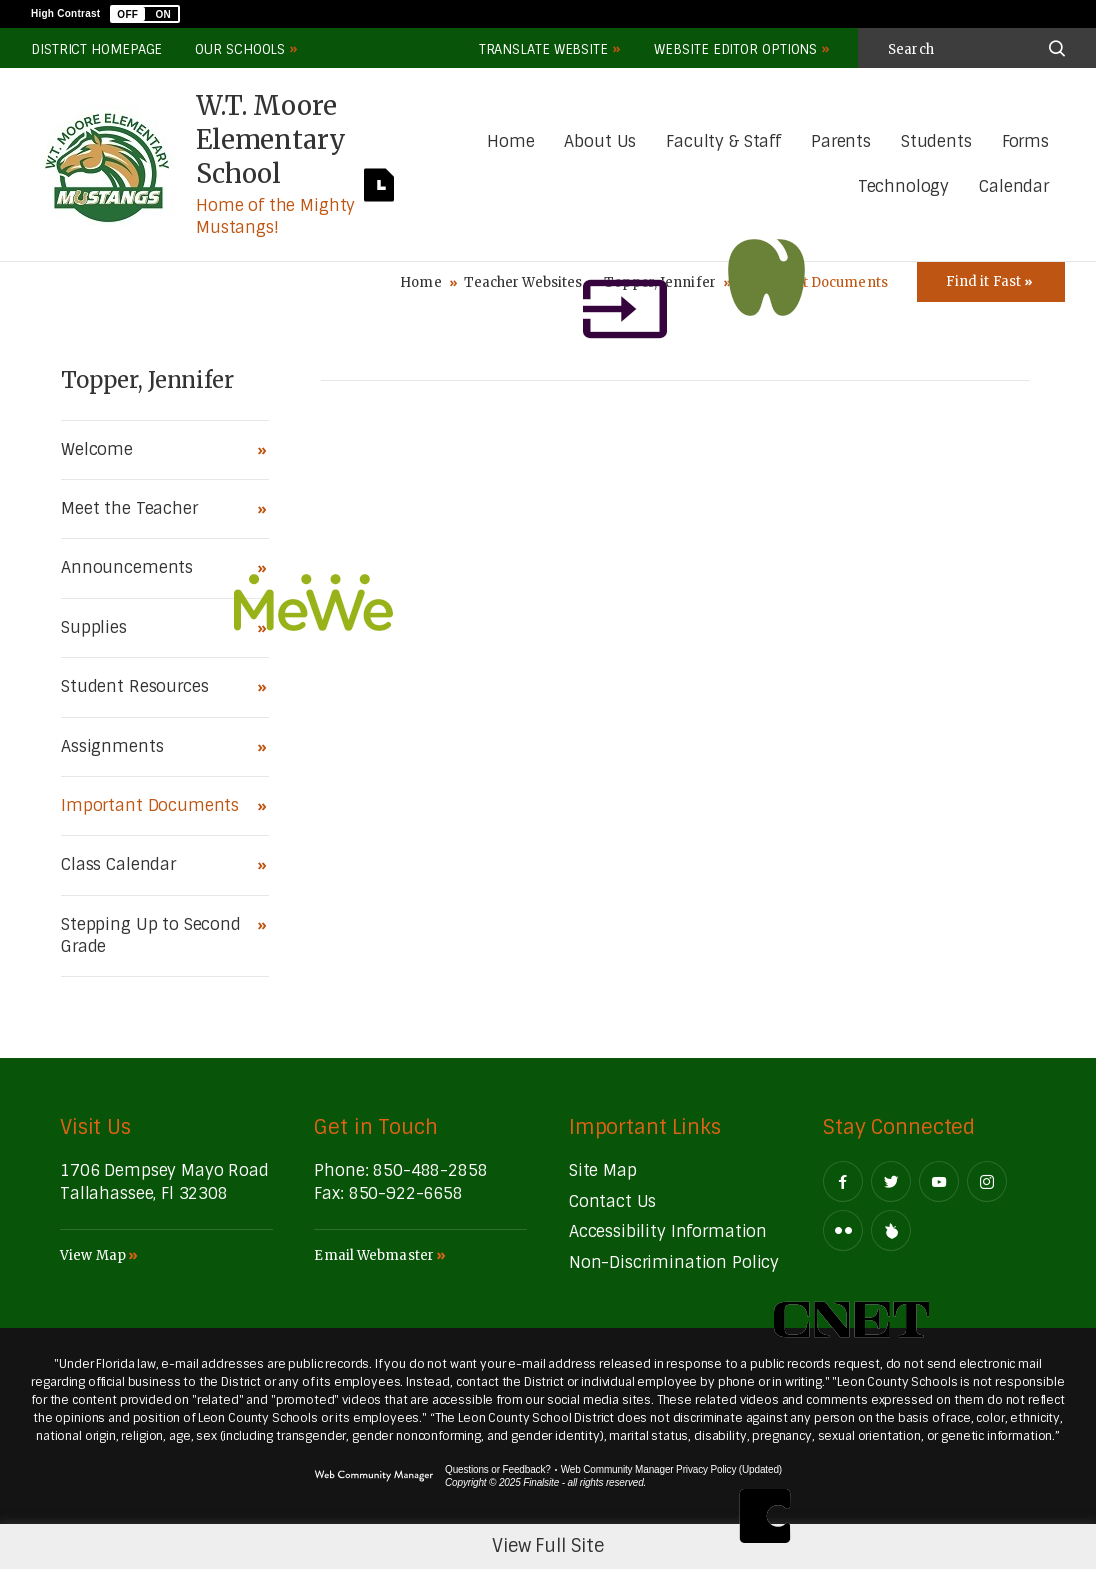  I want to click on access dental or oral health features, so click(766, 277).